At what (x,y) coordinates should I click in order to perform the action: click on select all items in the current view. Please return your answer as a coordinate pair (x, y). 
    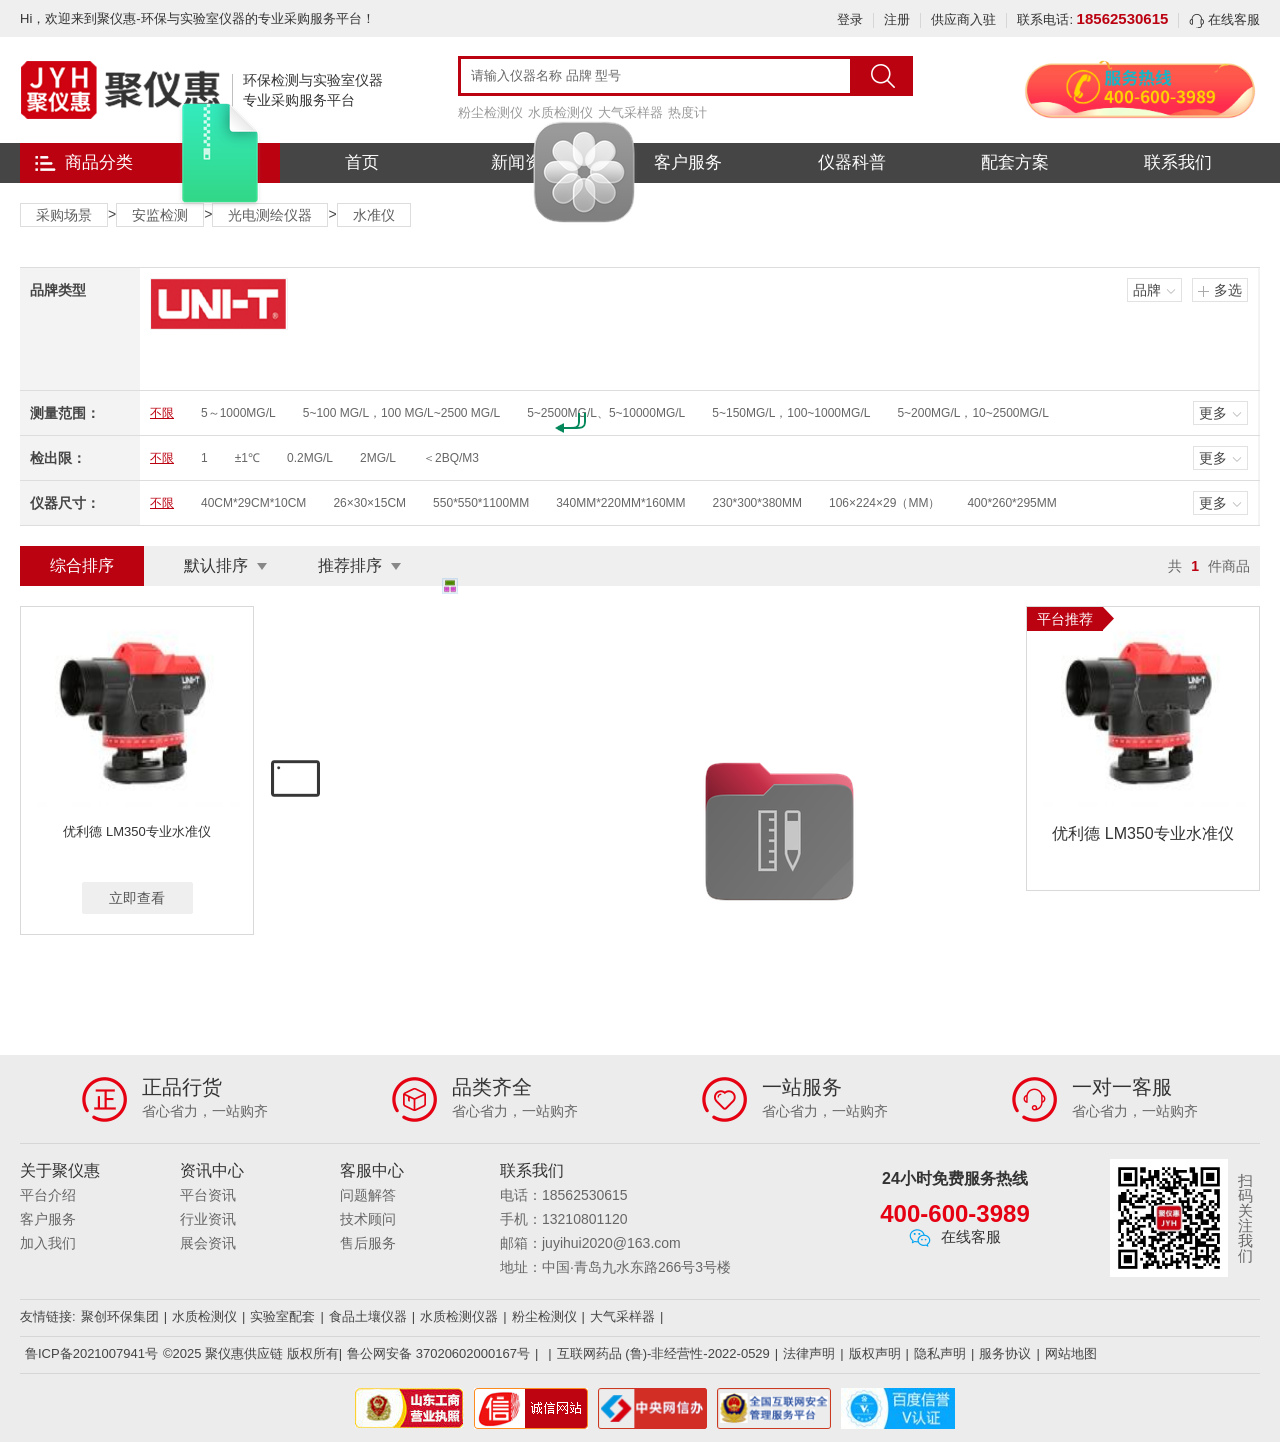
    Looking at the image, I should click on (450, 586).